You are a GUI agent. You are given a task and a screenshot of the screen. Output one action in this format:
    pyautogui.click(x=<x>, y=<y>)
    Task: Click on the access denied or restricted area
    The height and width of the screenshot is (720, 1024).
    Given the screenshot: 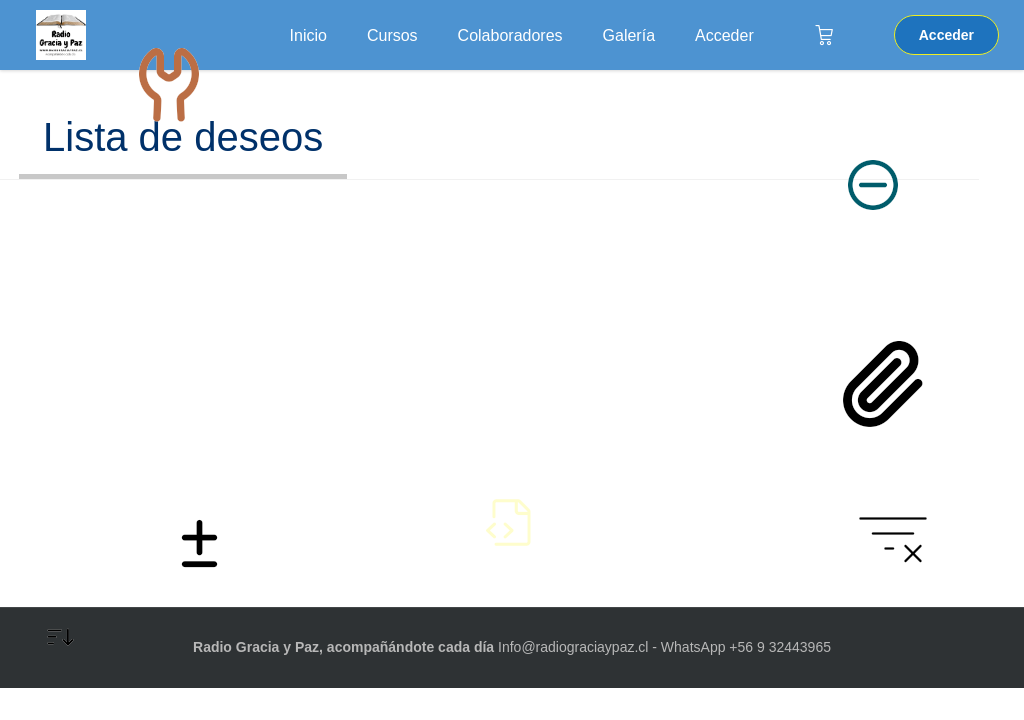 What is the action you would take?
    pyautogui.click(x=873, y=185)
    